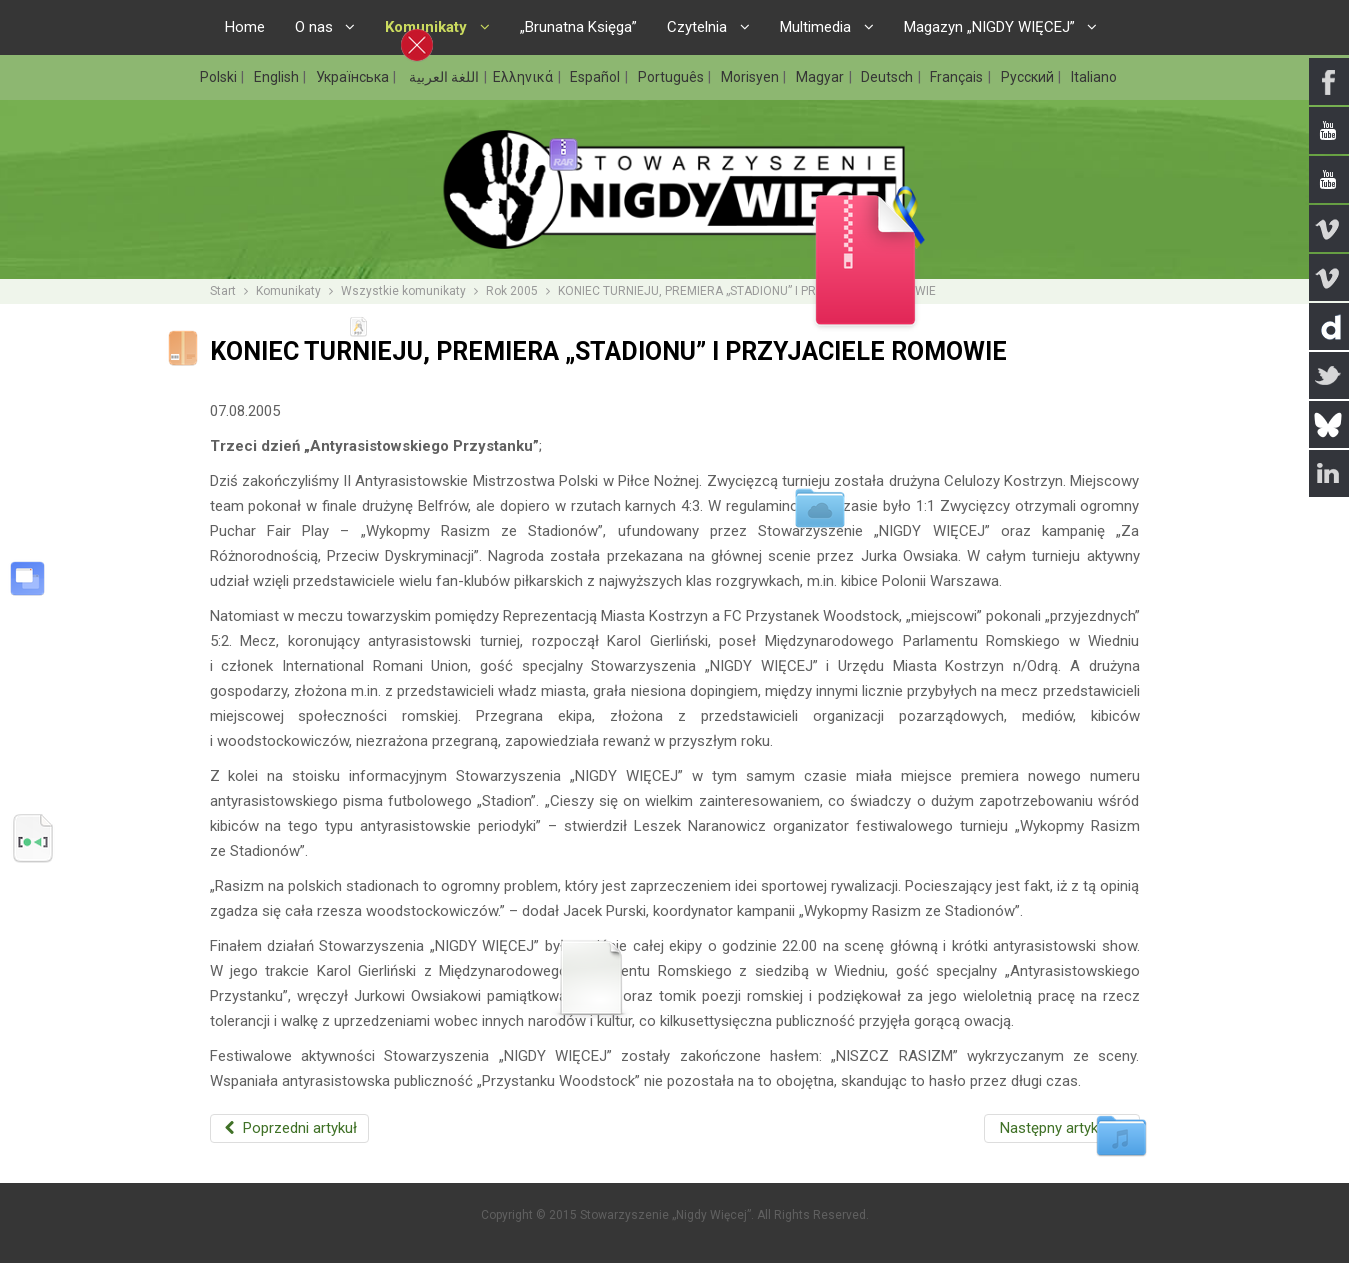 Image resolution: width=1349 pixels, height=1263 pixels. Describe the element at coordinates (183, 348) in the screenshot. I see `compressed or archived file type indicator` at that location.